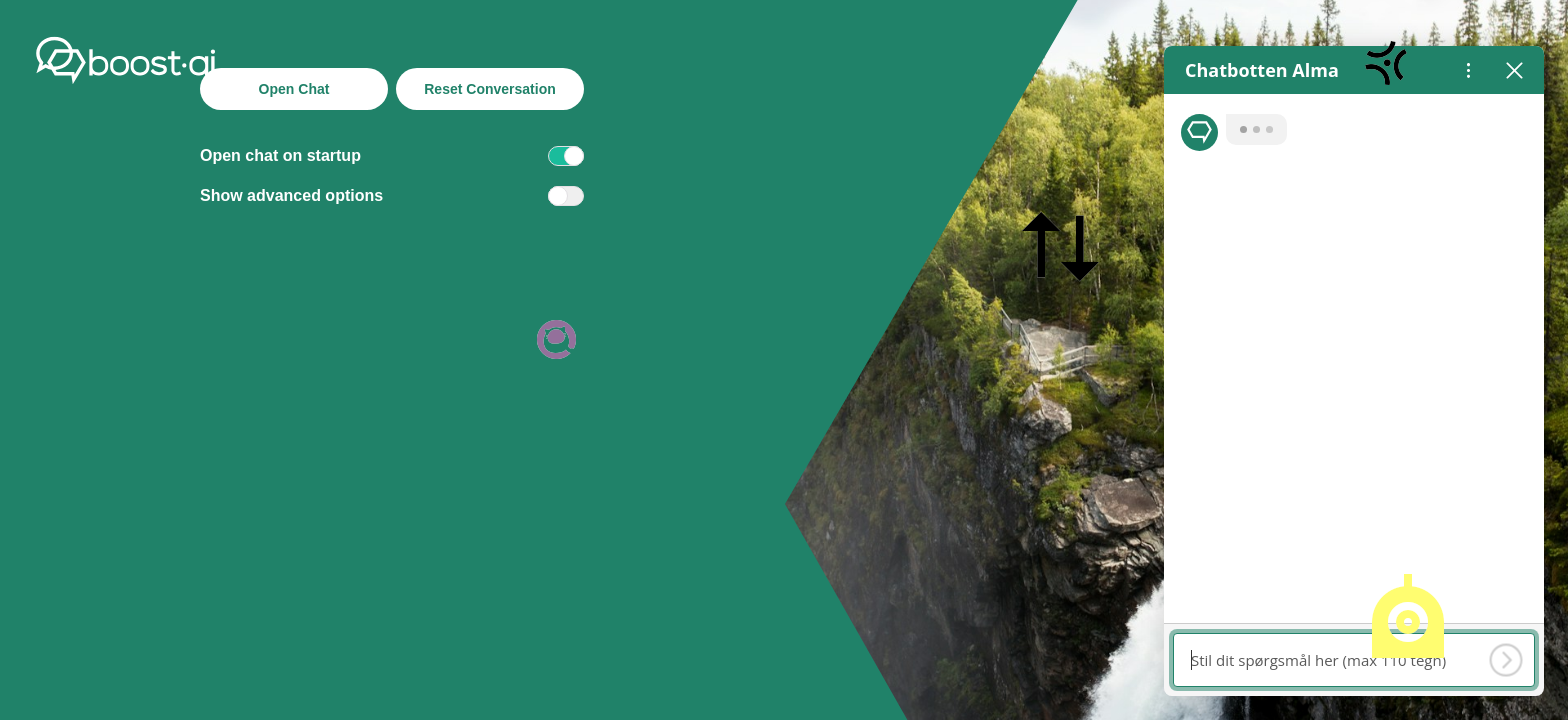 This screenshot has height=720, width=1568. What do you see at coordinates (1060, 246) in the screenshot?
I see `sort items in ascending or descending order` at bounding box center [1060, 246].